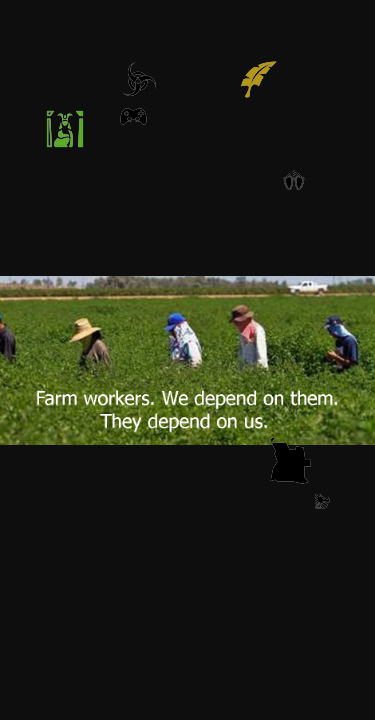 This screenshot has width=375, height=720. What do you see at coordinates (290, 460) in the screenshot?
I see `select Angola as your country or region` at bounding box center [290, 460].